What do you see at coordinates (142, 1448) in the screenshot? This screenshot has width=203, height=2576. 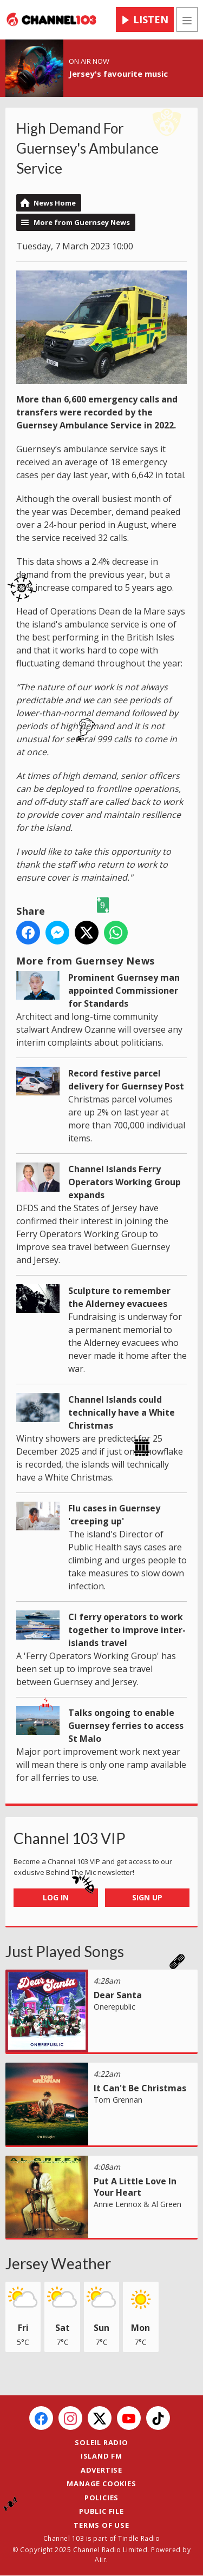 I see `wood or lumber resources in inventory` at bounding box center [142, 1448].